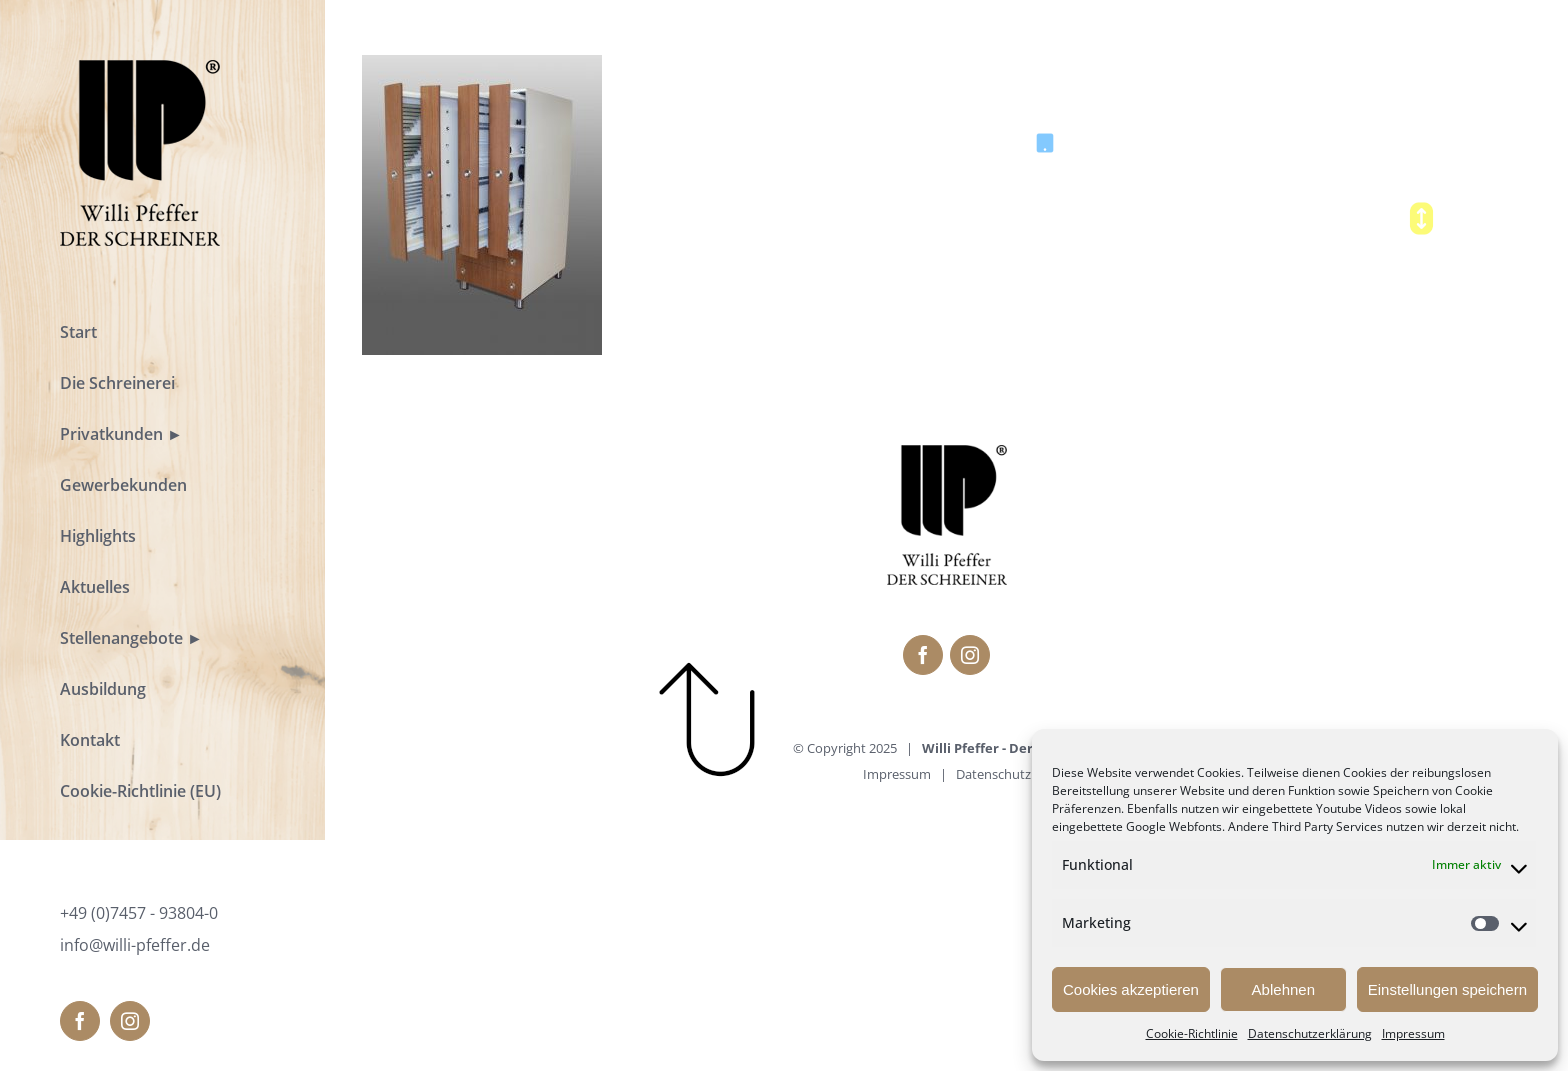 The image size is (1568, 1071). What do you see at coordinates (711, 719) in the screenshot?
I see `go back or return to previous screen` at bounding box center [711, 719].